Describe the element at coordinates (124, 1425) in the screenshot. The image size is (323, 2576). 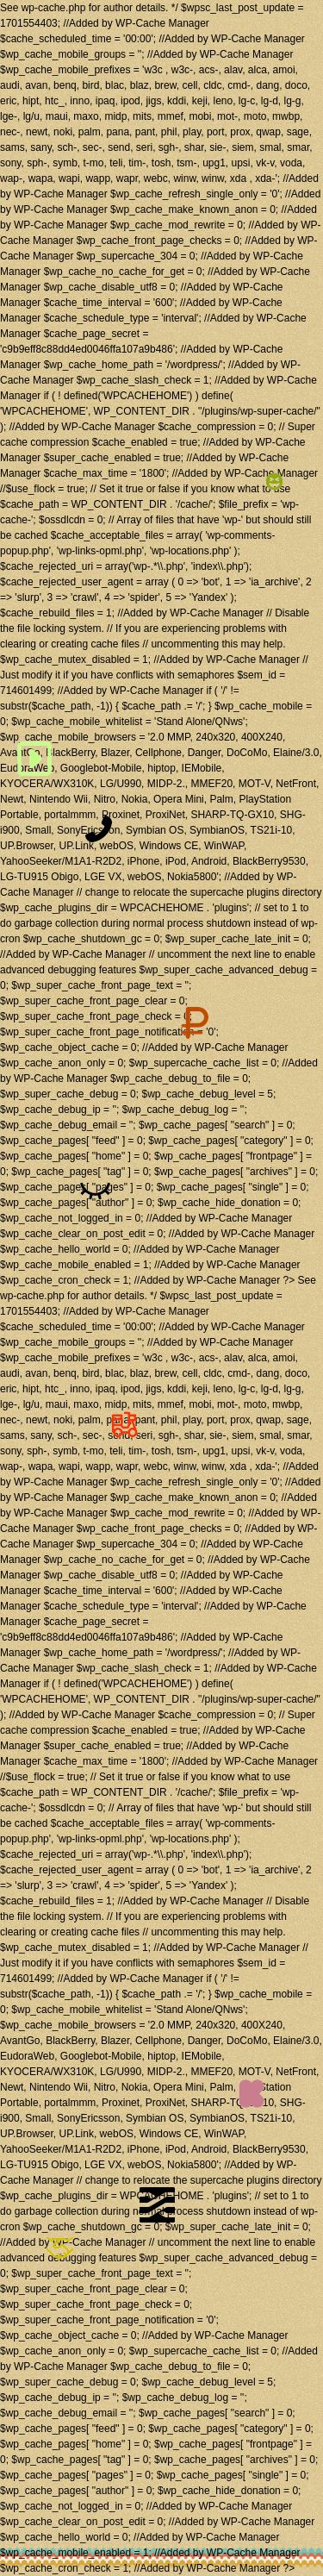
I see `order food delivery` at that location.